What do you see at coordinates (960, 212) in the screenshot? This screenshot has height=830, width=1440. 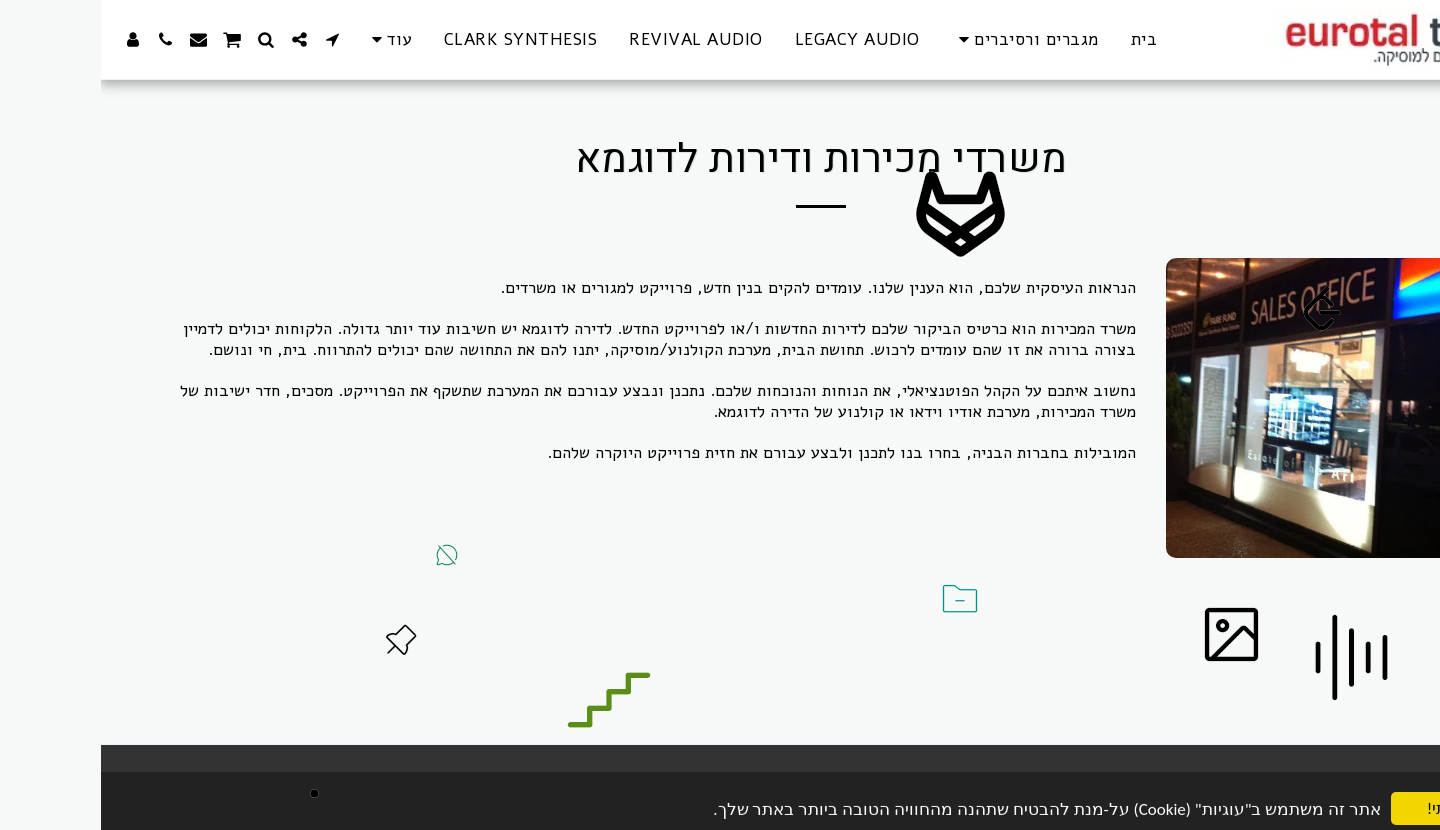 I see `open GitLab repository` at bounding box center [960, 212].